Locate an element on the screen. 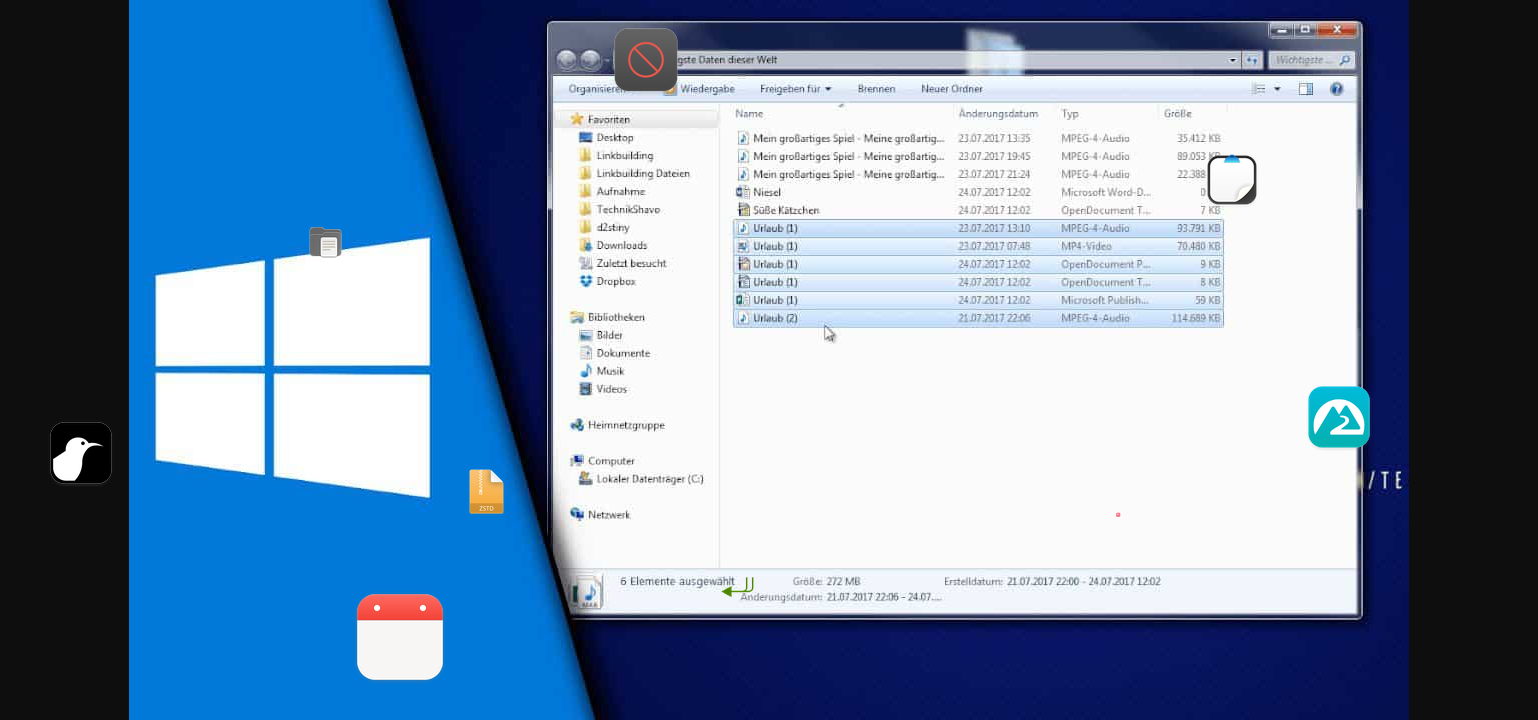 This screenshot has height=720, width=1538. indicates image failed to load is located at coordinates (646, 60).